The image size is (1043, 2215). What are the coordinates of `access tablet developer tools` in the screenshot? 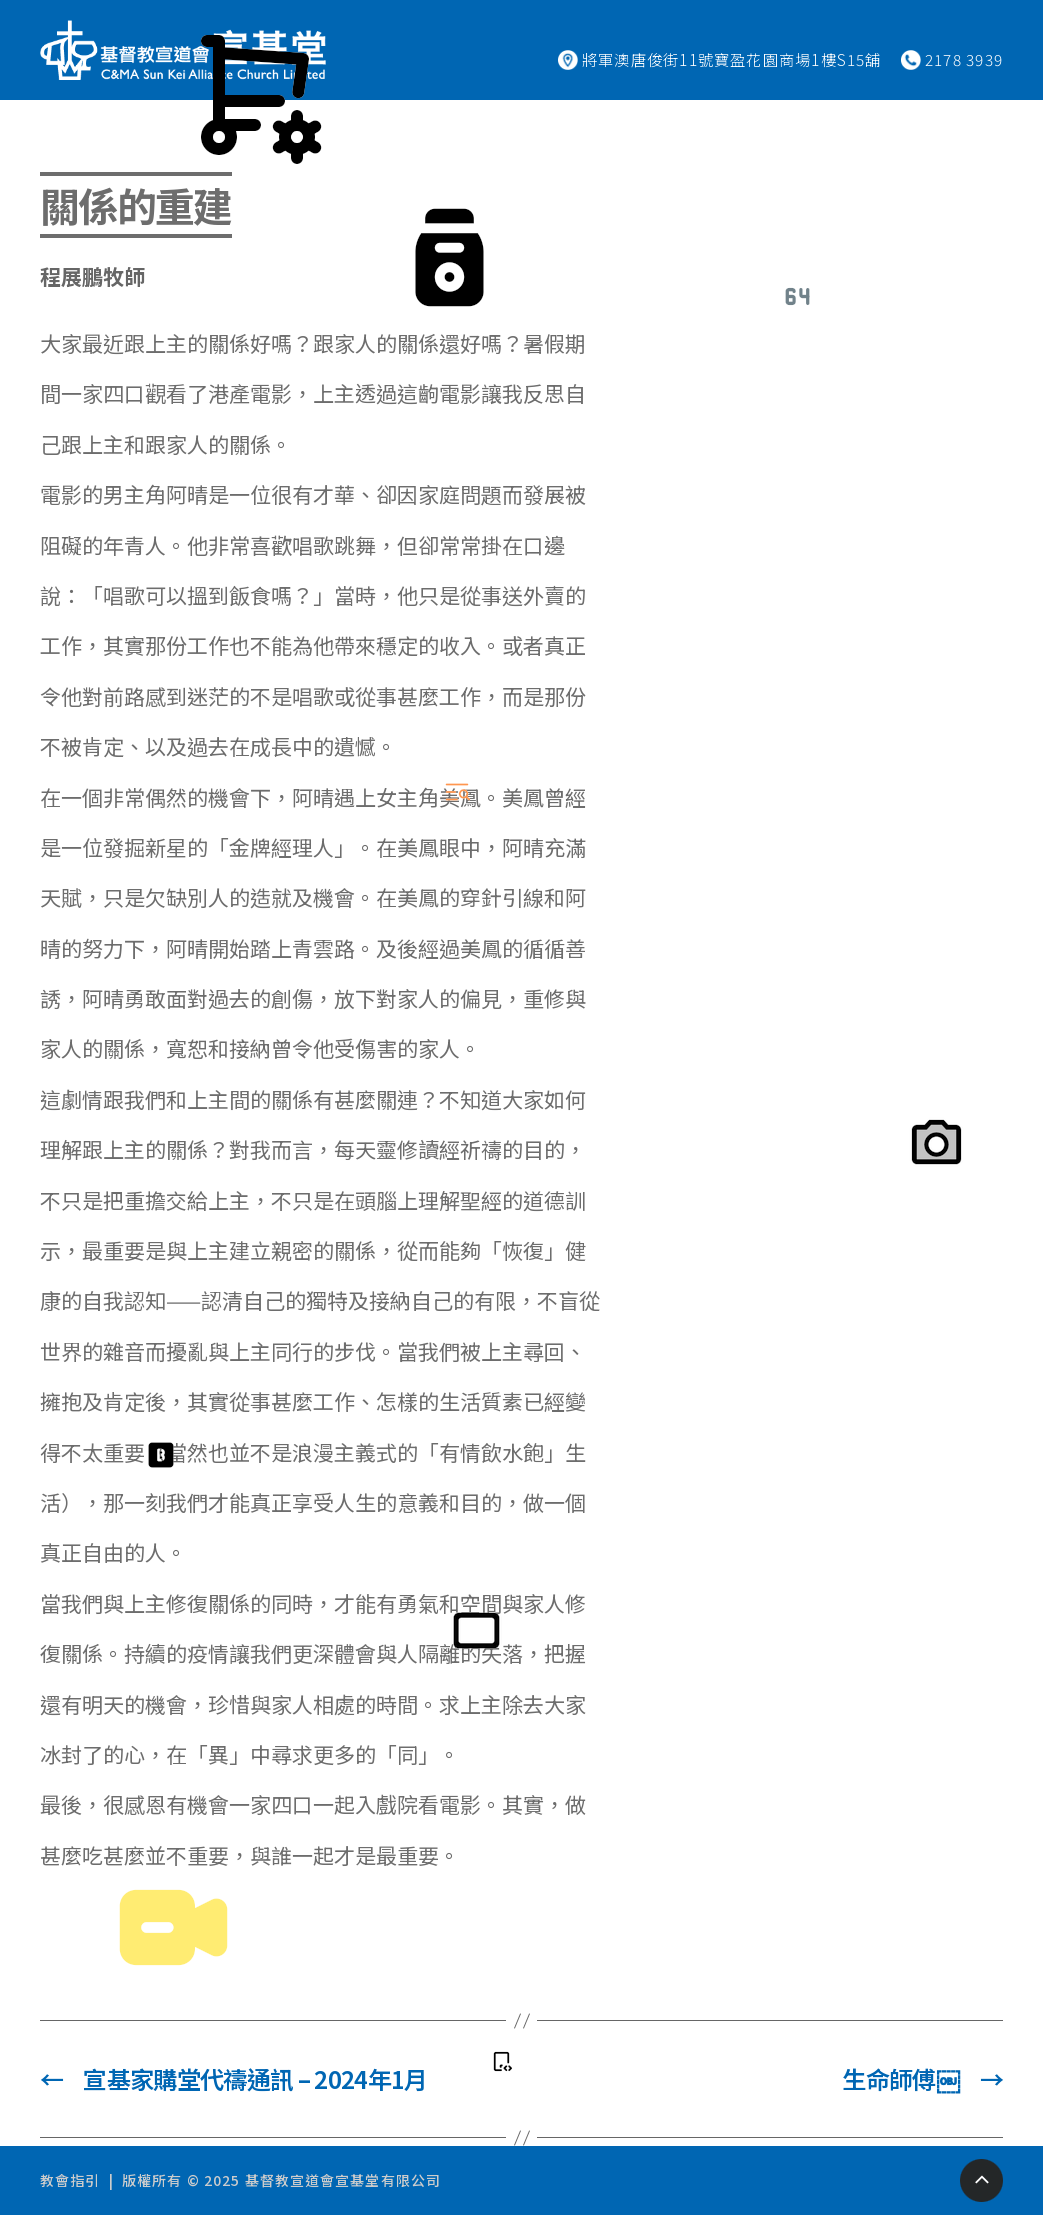 It's located at (501, 2061).